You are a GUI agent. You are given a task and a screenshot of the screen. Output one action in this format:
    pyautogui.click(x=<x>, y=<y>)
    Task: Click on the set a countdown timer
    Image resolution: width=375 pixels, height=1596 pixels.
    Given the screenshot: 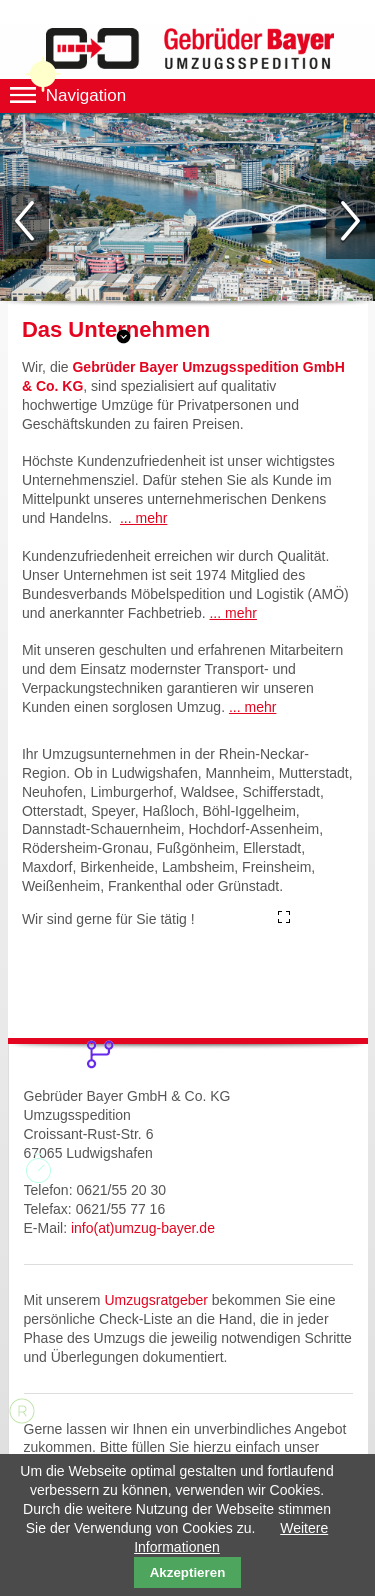 What is the action you would take?
    pyautogui.click(x=38, y=1169)
    